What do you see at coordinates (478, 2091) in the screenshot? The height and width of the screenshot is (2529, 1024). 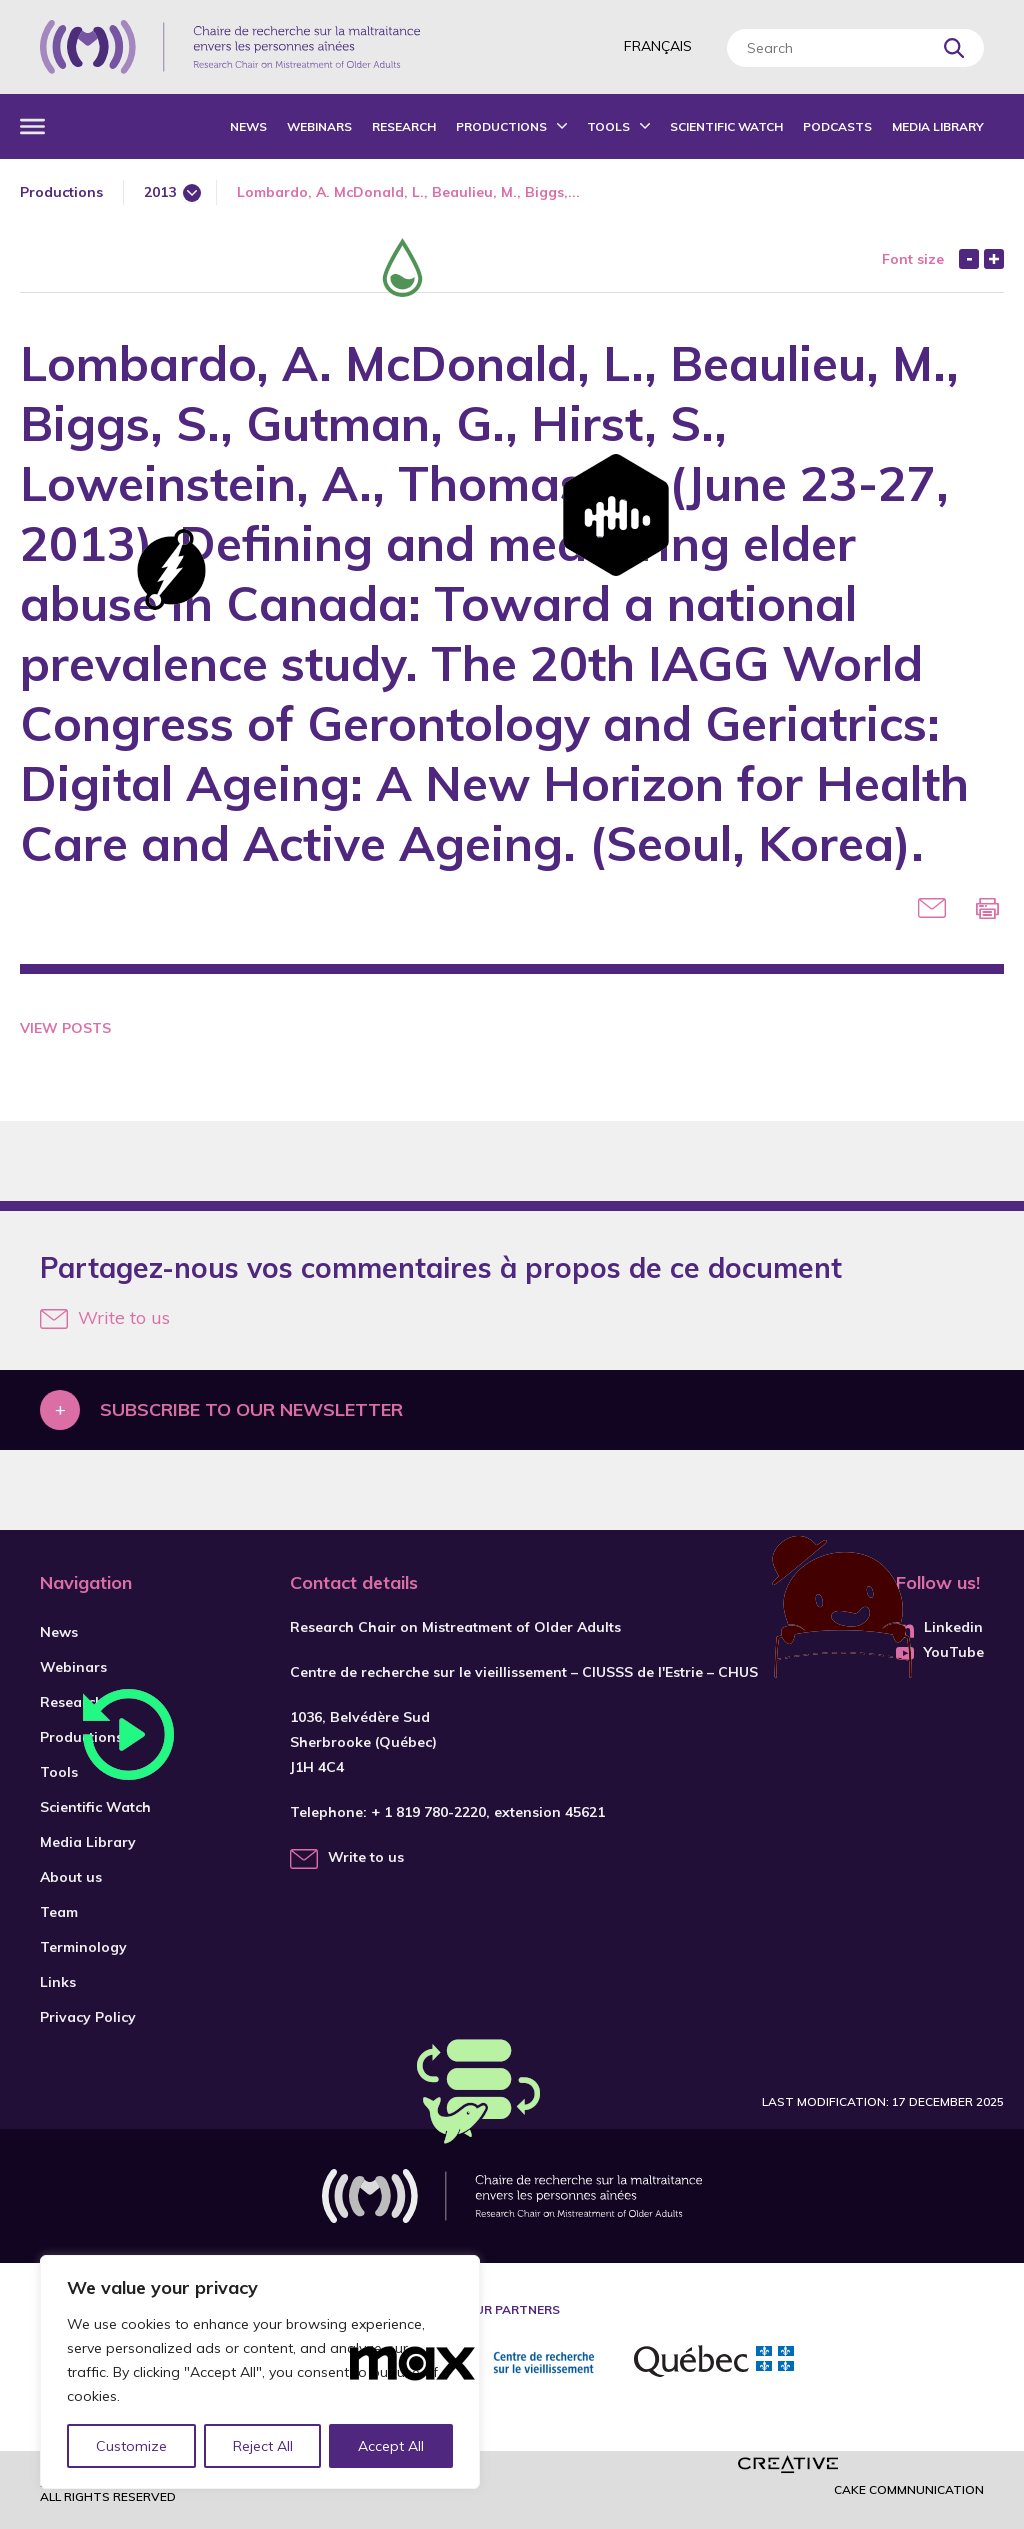 I see `apache dolphinscheduler logo` at bounding box center [478, 2091].